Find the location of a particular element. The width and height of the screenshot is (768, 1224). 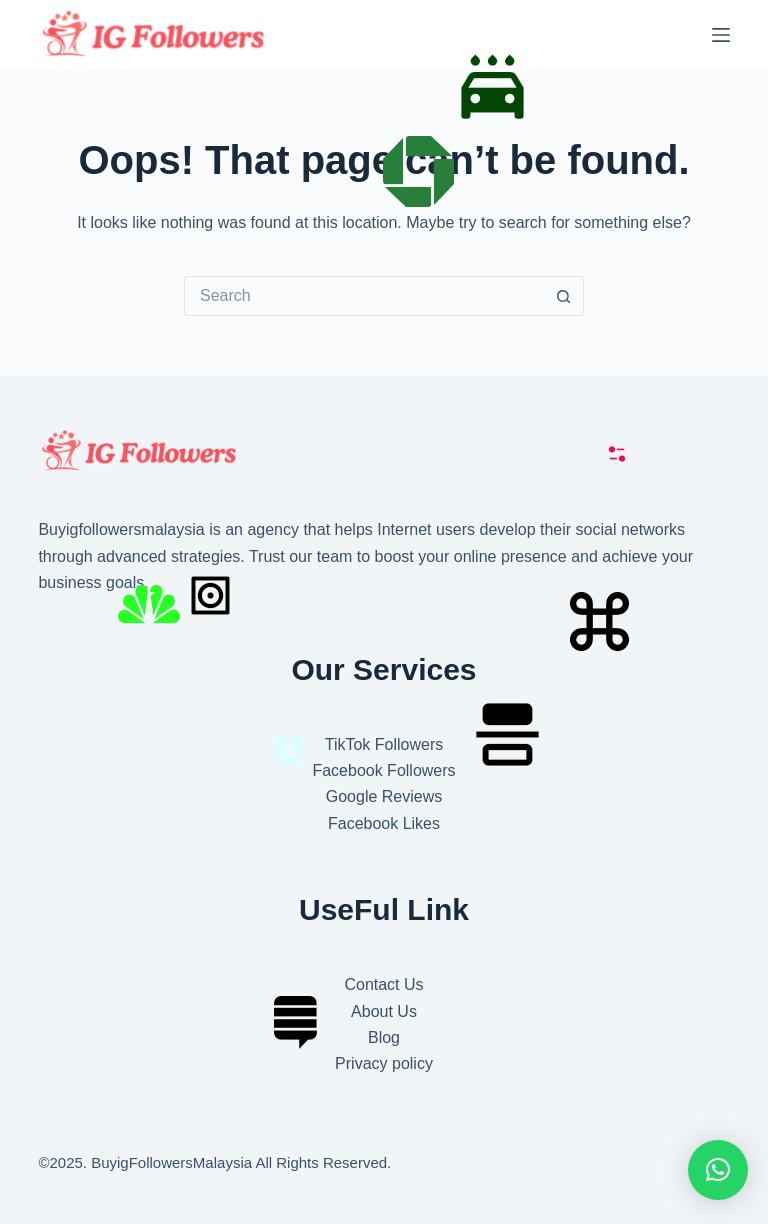

flip content vertically is located at coordinates (507, 734).